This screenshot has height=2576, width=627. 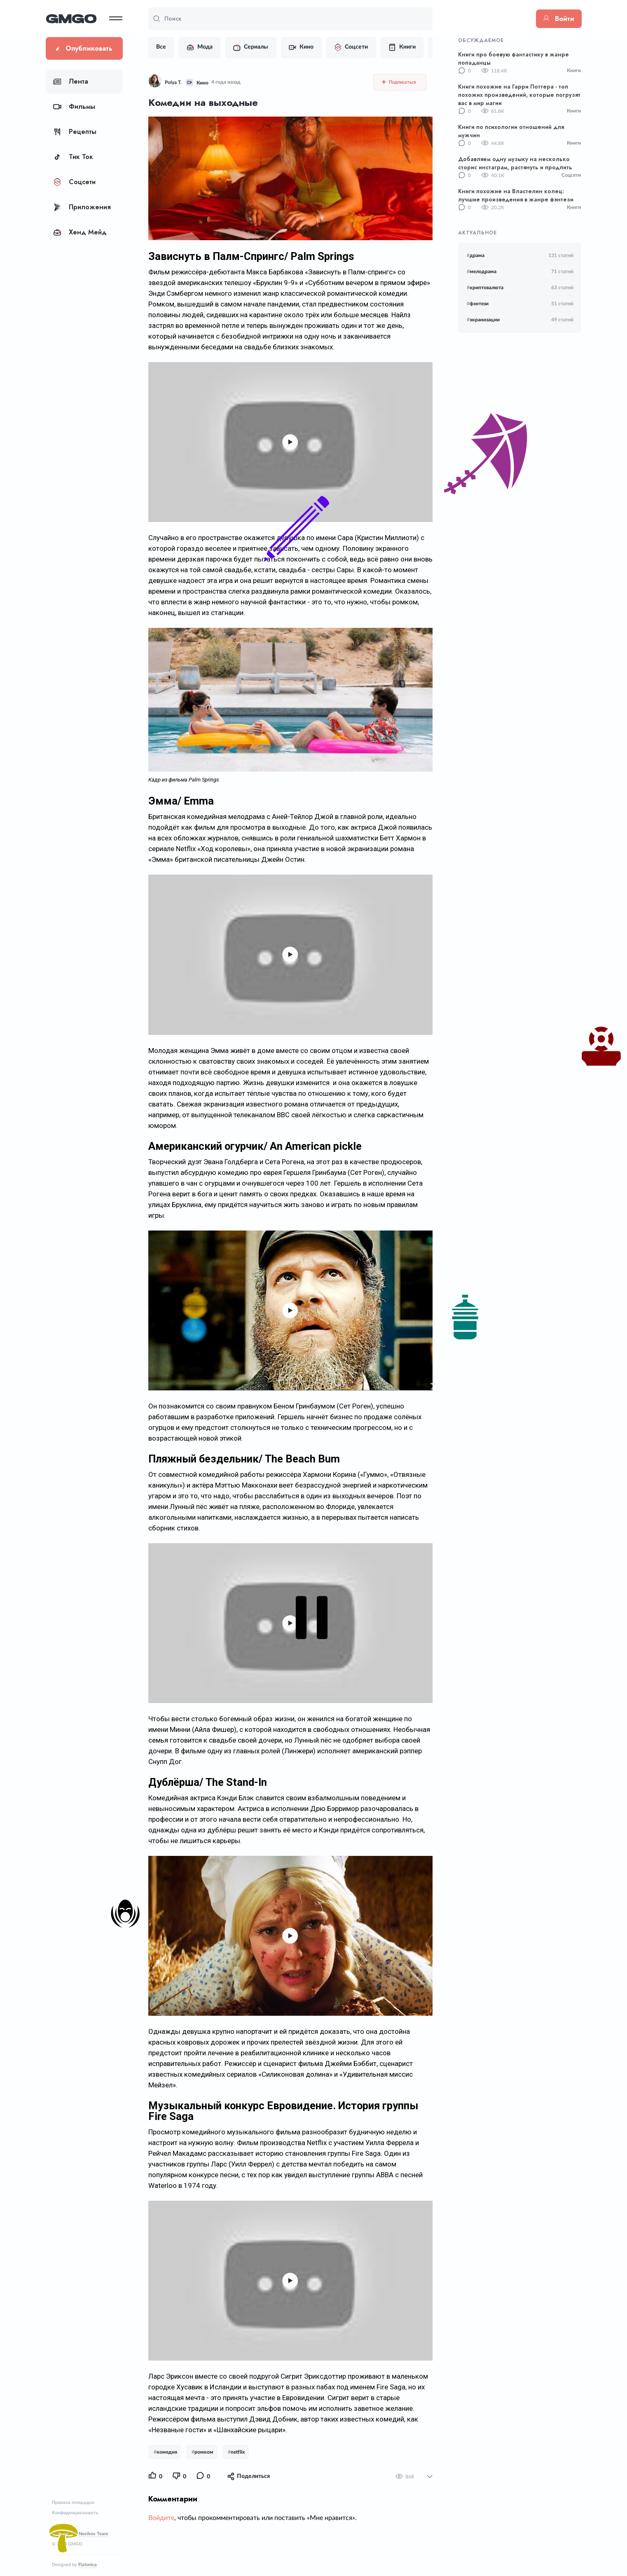 What do you see at coordinates (311, 1617) in the screenshot?
I see `pause media playback` at bounding box center [311, 1617].